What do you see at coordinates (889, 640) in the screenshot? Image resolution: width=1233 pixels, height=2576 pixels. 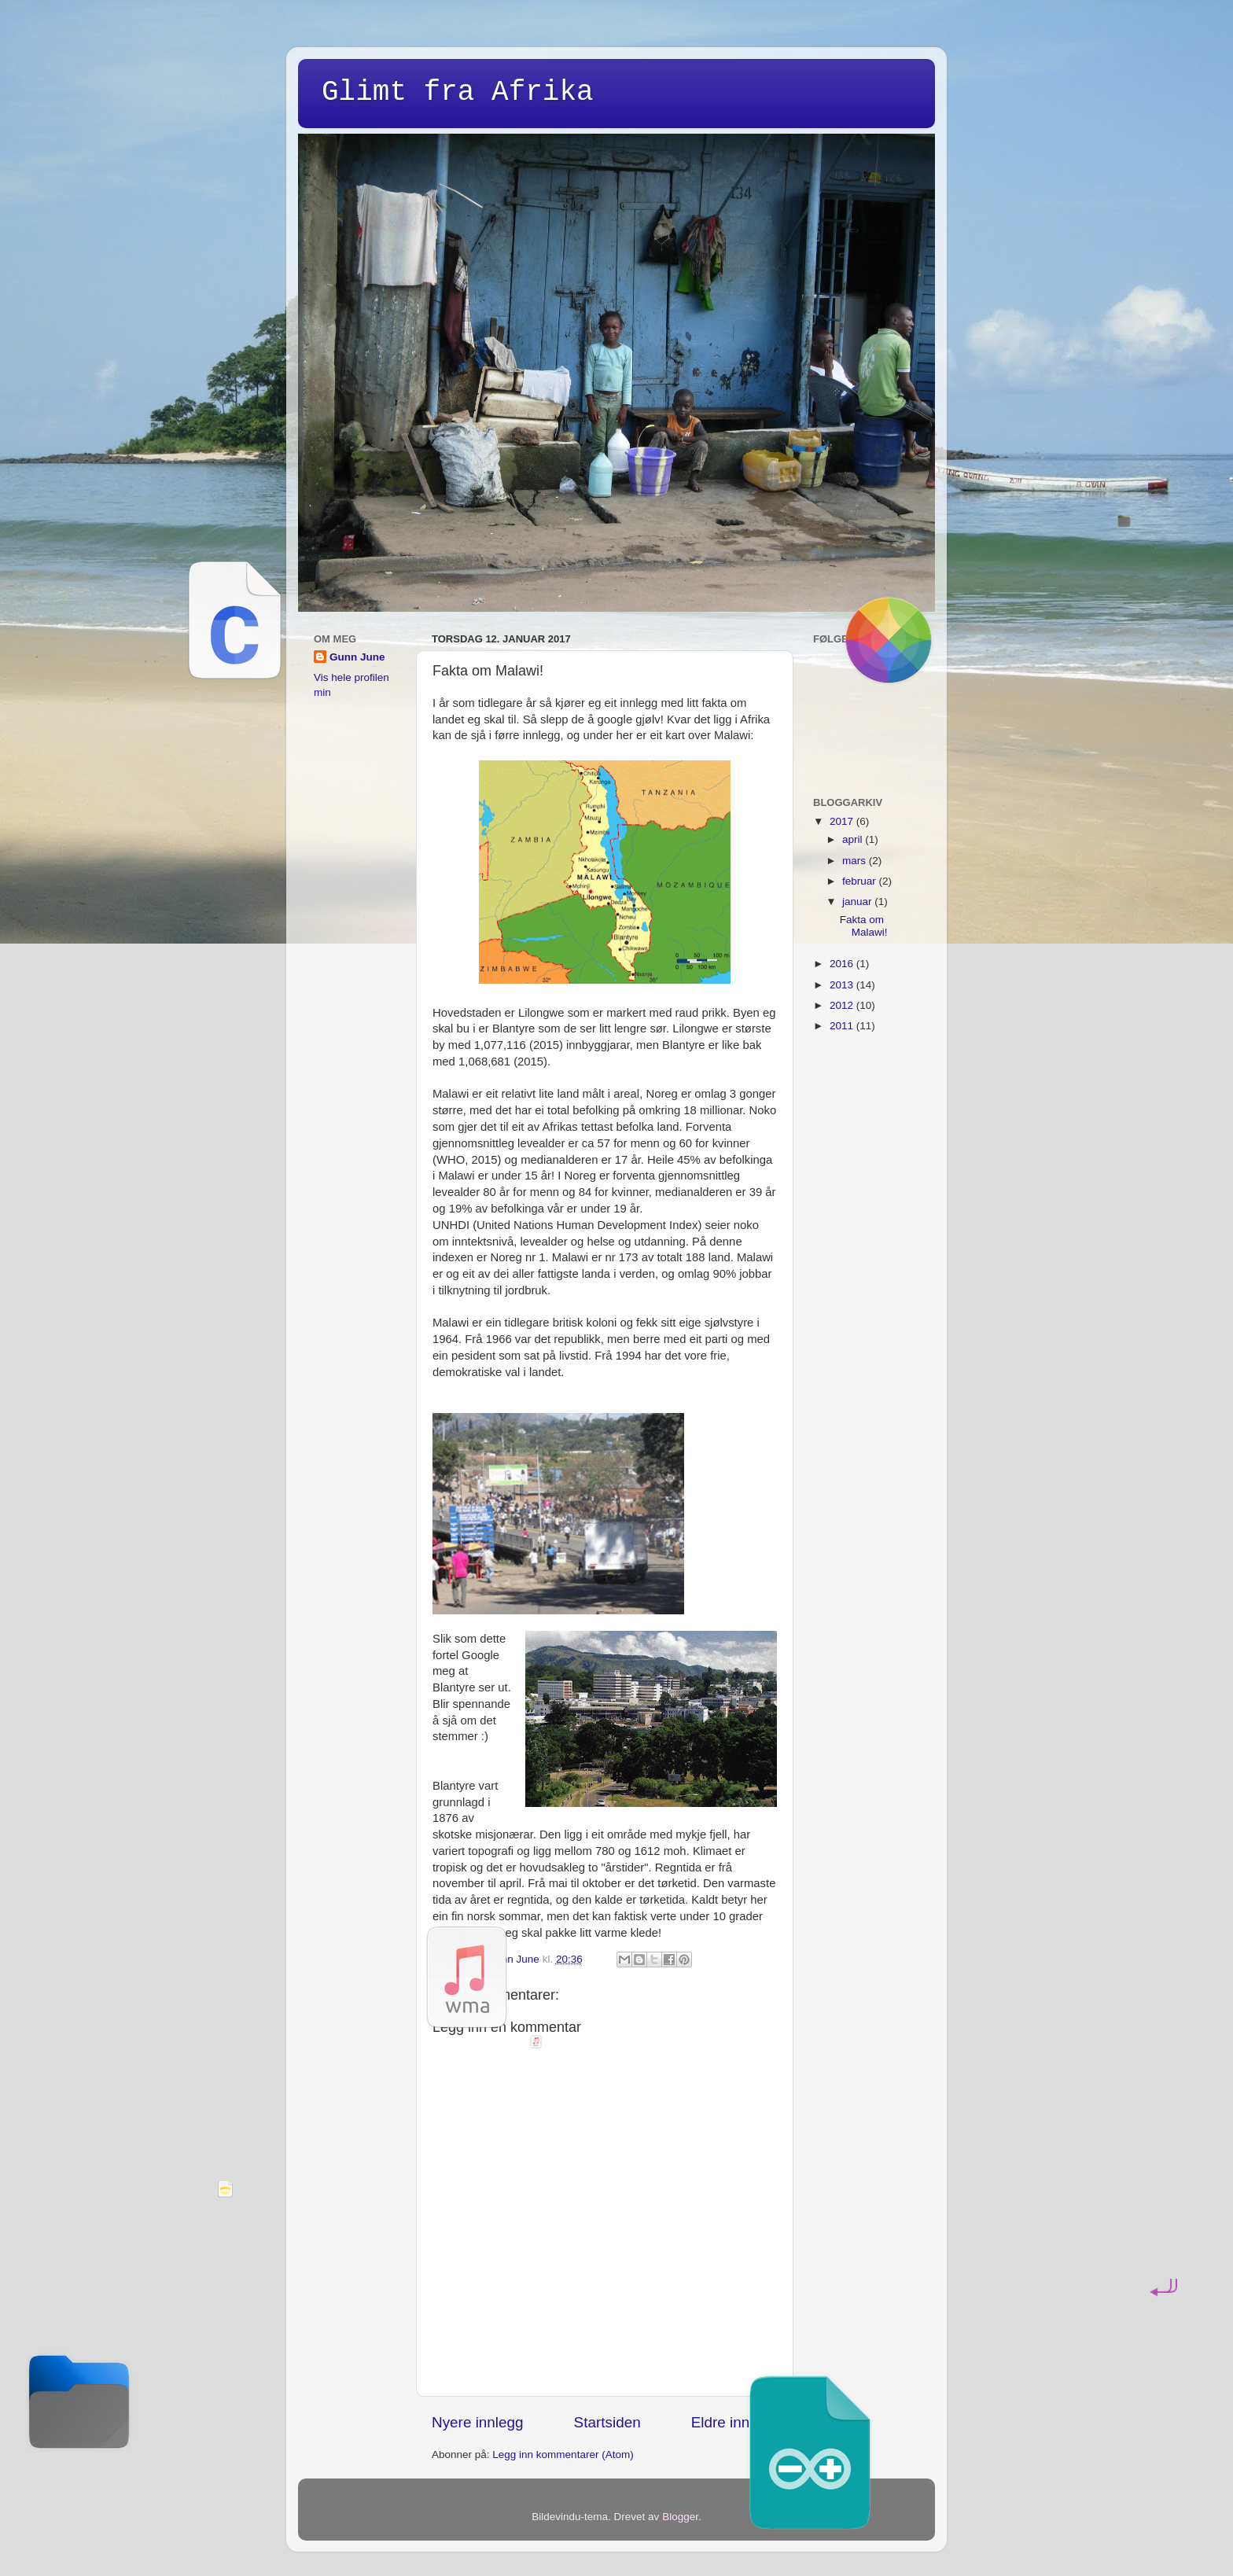 I see `open color picker or palette settings` at bounding box center [889, 640].